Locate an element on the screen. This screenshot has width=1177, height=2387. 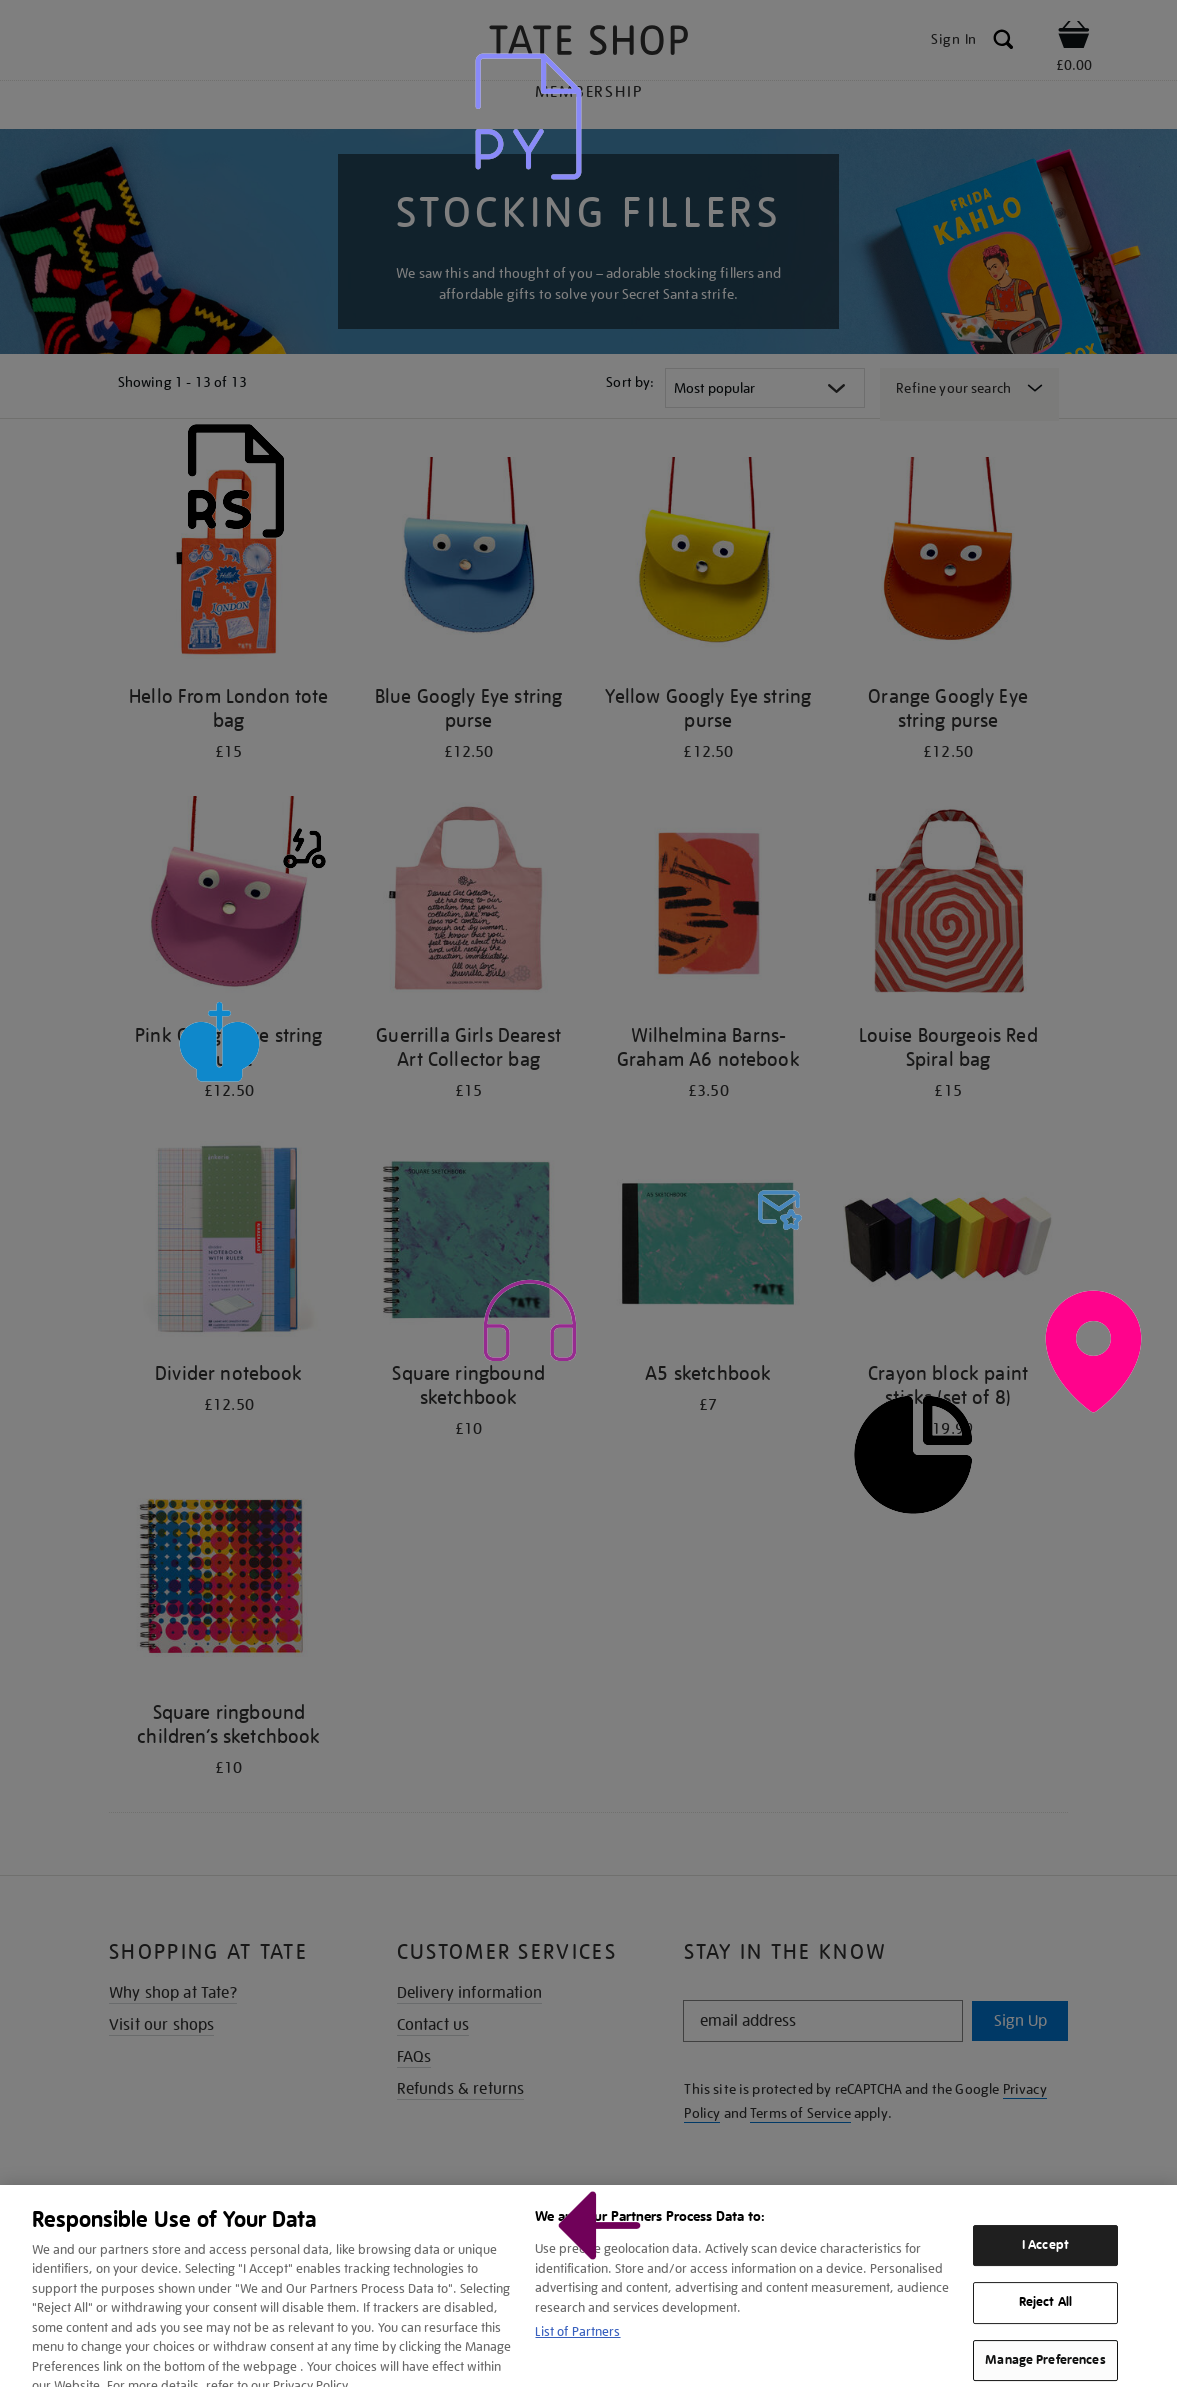
open a python file is located at coordinates (528, 116).